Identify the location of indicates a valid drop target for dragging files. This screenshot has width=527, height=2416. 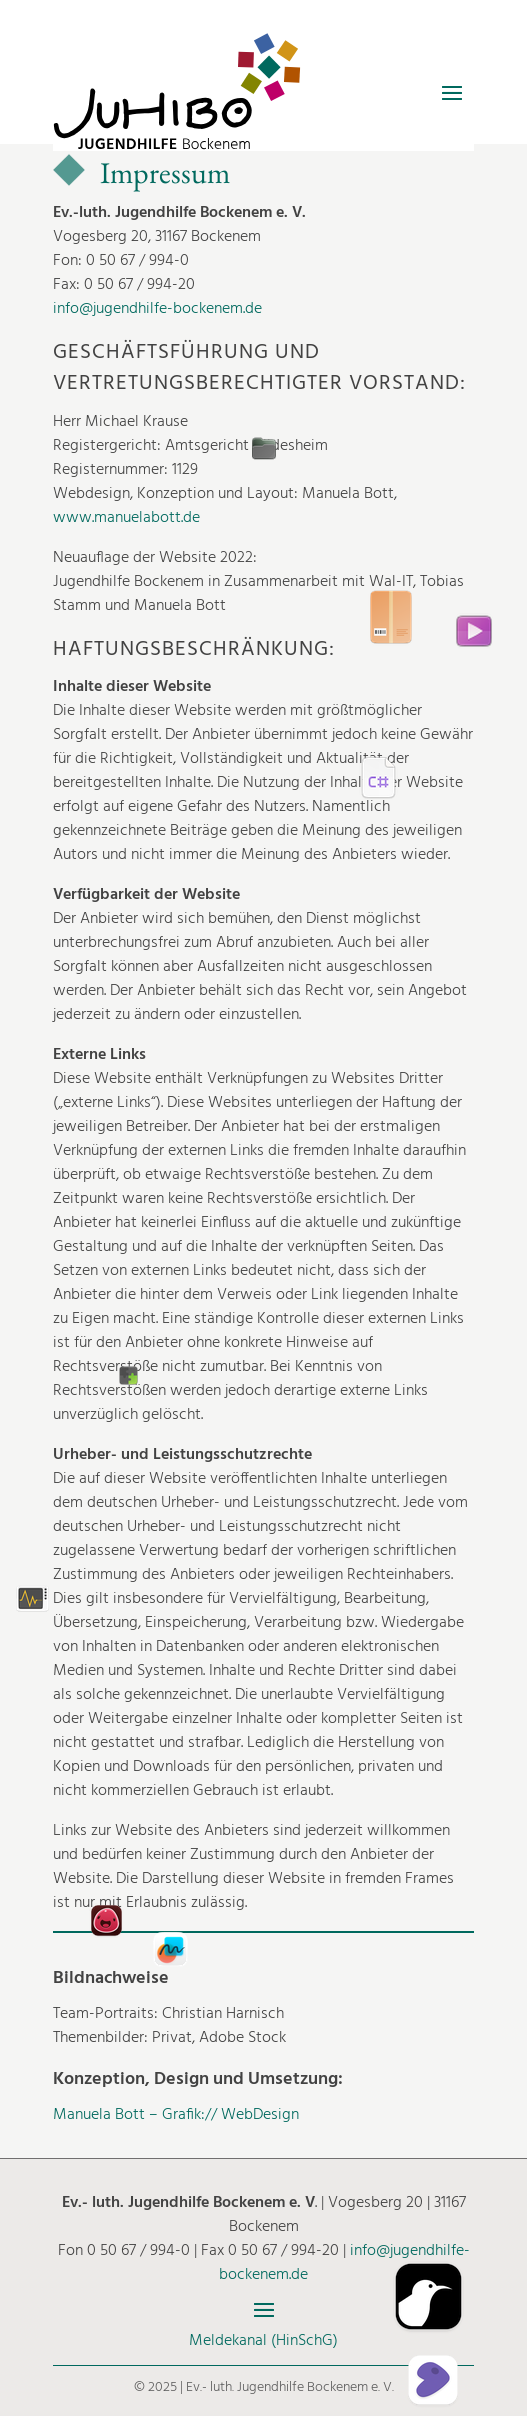
(264, 448).